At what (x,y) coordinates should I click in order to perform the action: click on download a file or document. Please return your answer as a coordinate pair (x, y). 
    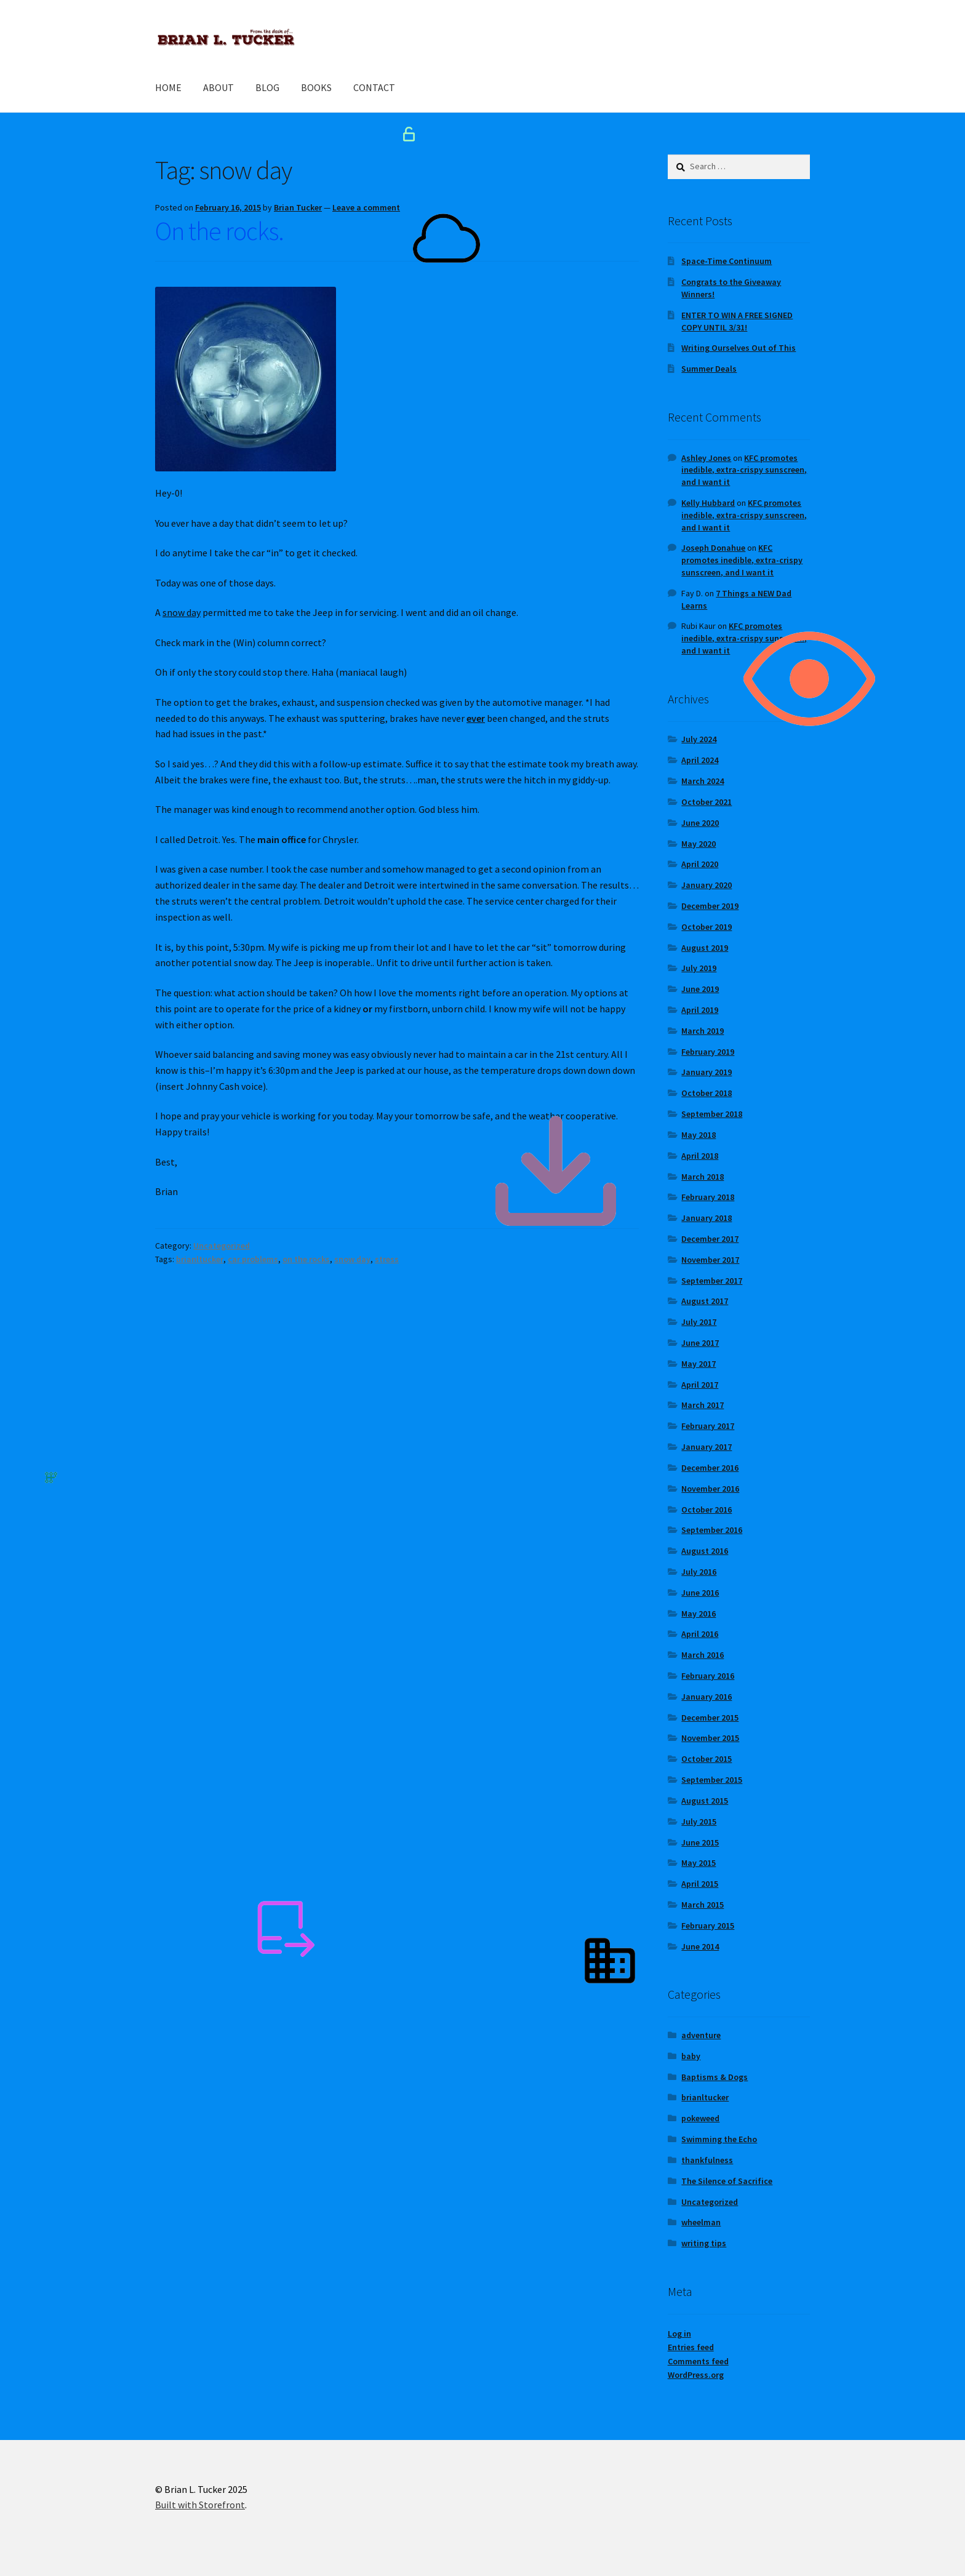
    Looking at the image, I should click on (556, 1174).